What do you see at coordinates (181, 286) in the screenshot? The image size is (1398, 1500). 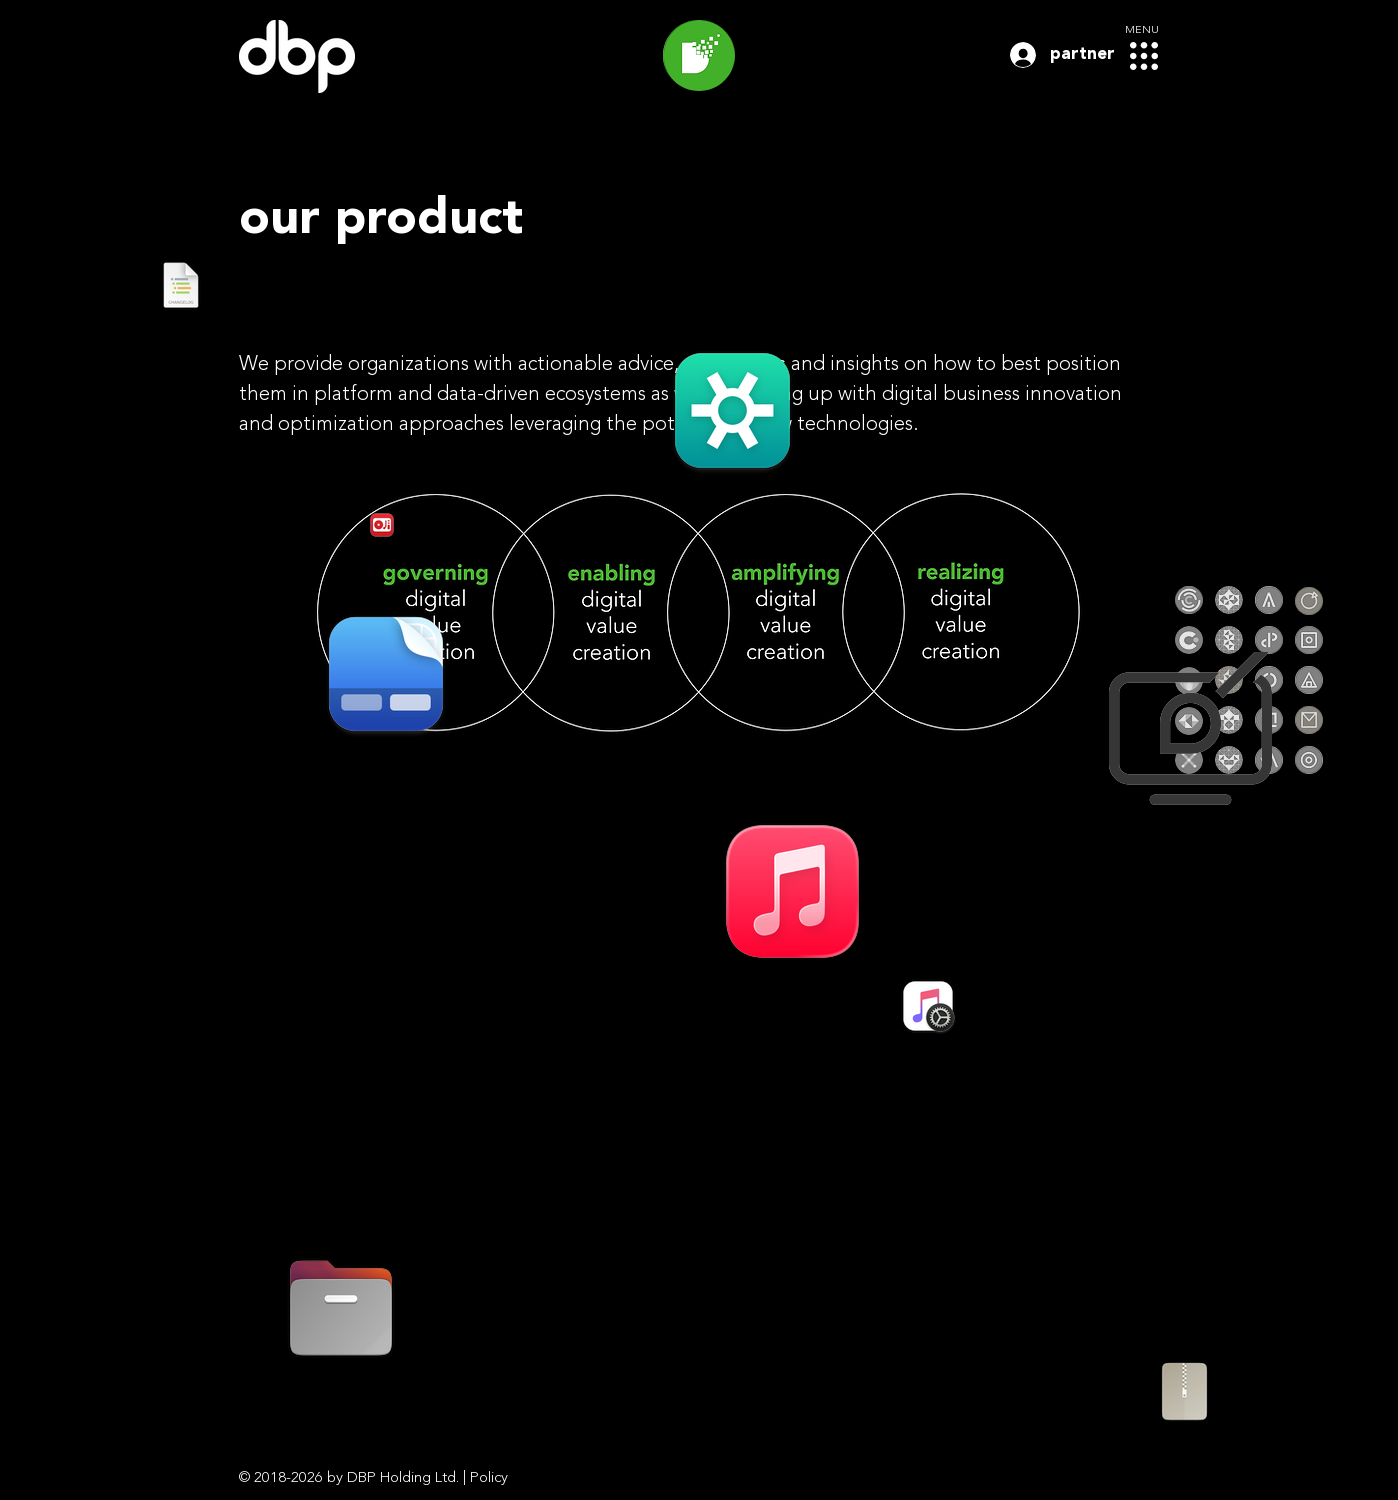 I see `changelog text file` at bounding box center [181, 286].